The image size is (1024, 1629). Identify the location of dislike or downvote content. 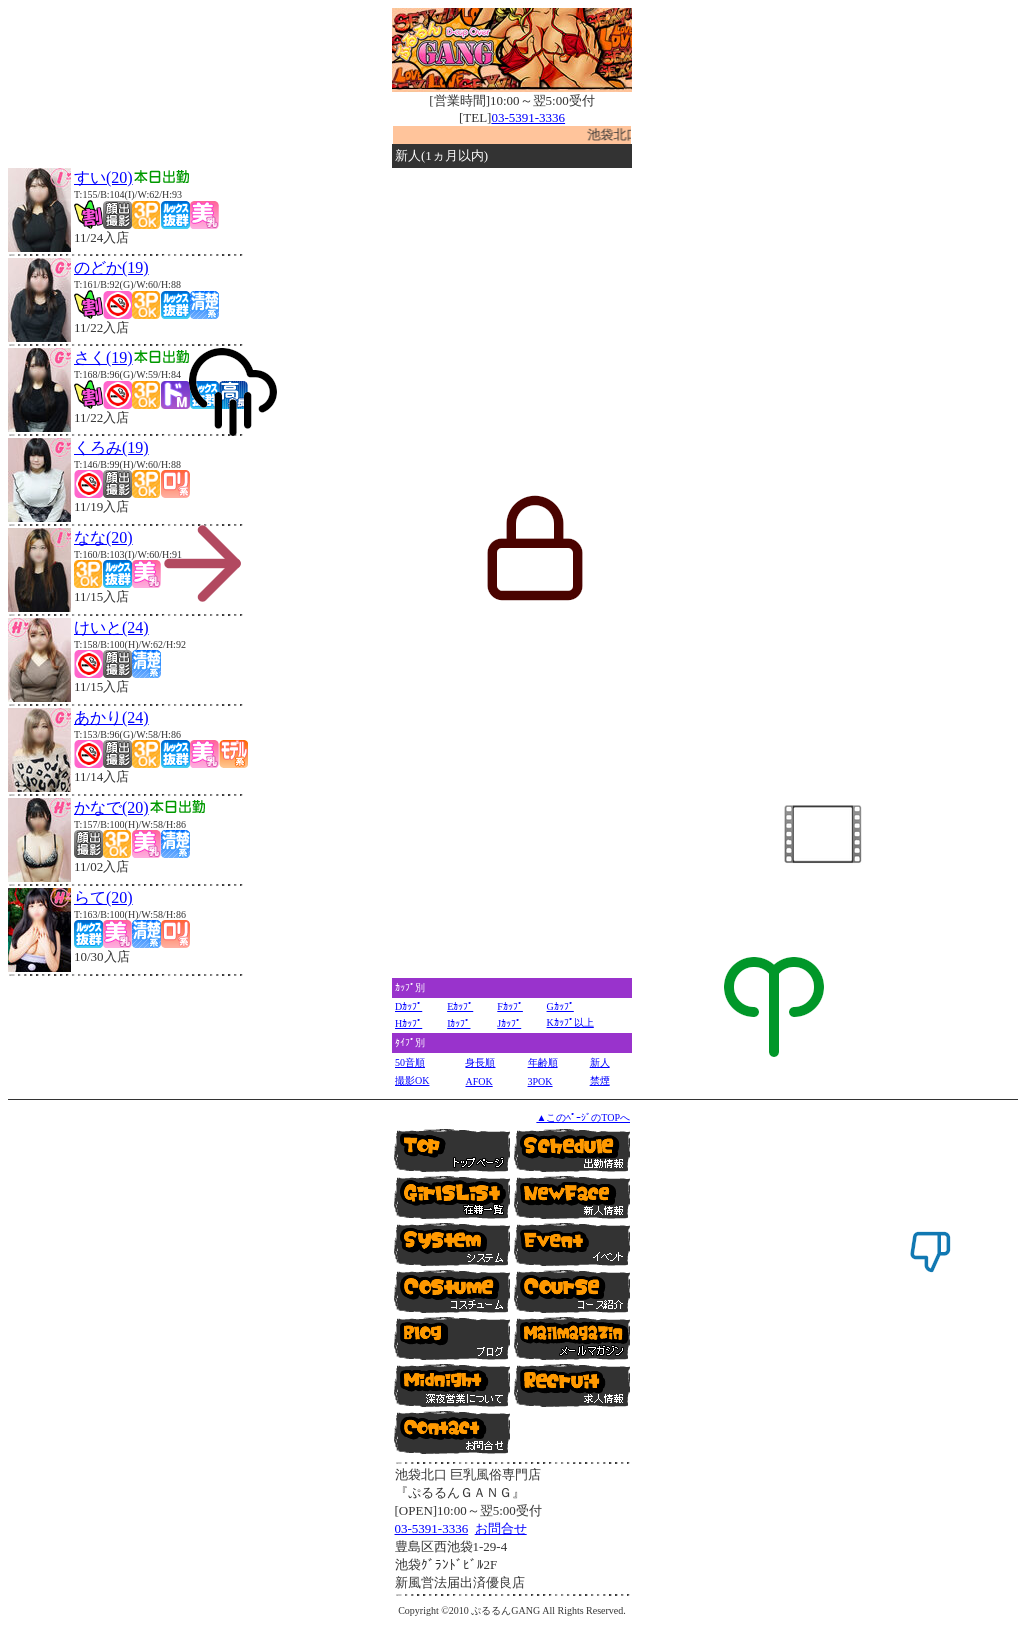
(930, 1252).